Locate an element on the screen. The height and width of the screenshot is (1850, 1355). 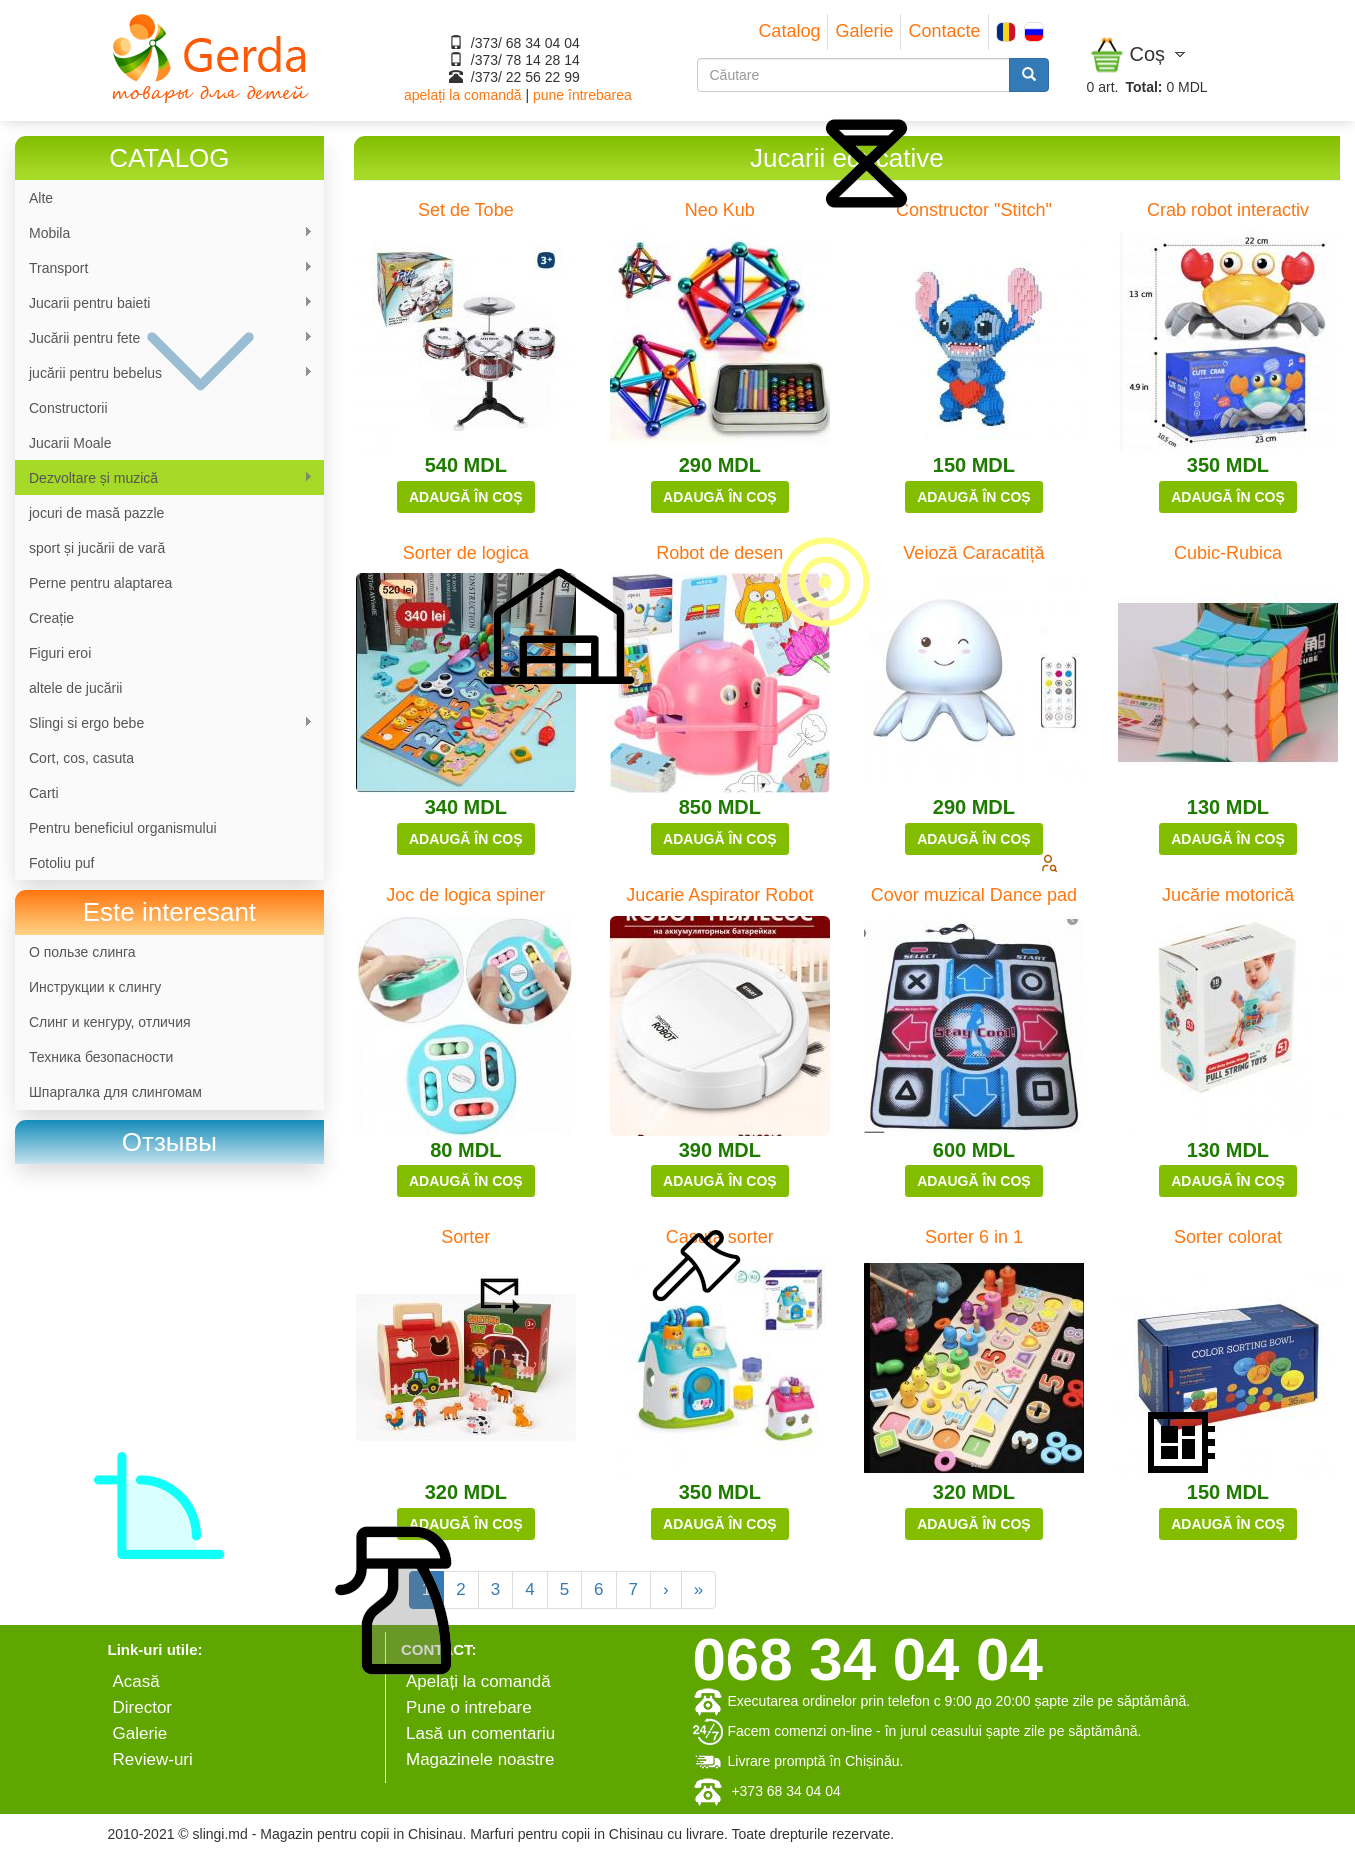
indicates high time remaining or early stage of a process is located at coordinates (866, 163).